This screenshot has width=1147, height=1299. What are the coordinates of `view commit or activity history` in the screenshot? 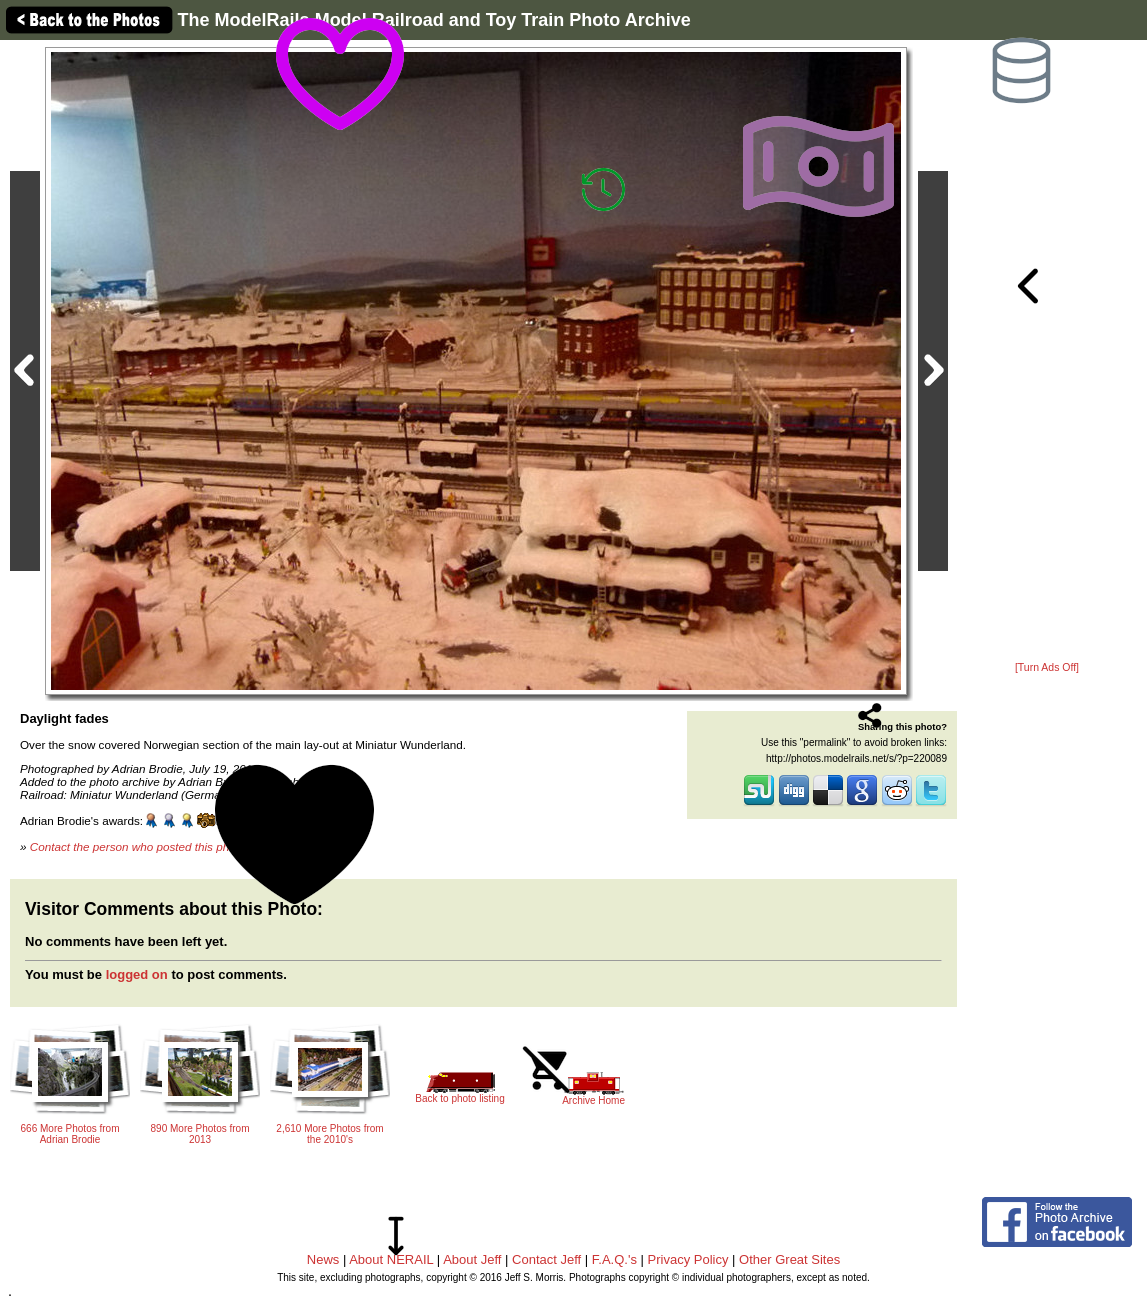 It's located at (603, 189).